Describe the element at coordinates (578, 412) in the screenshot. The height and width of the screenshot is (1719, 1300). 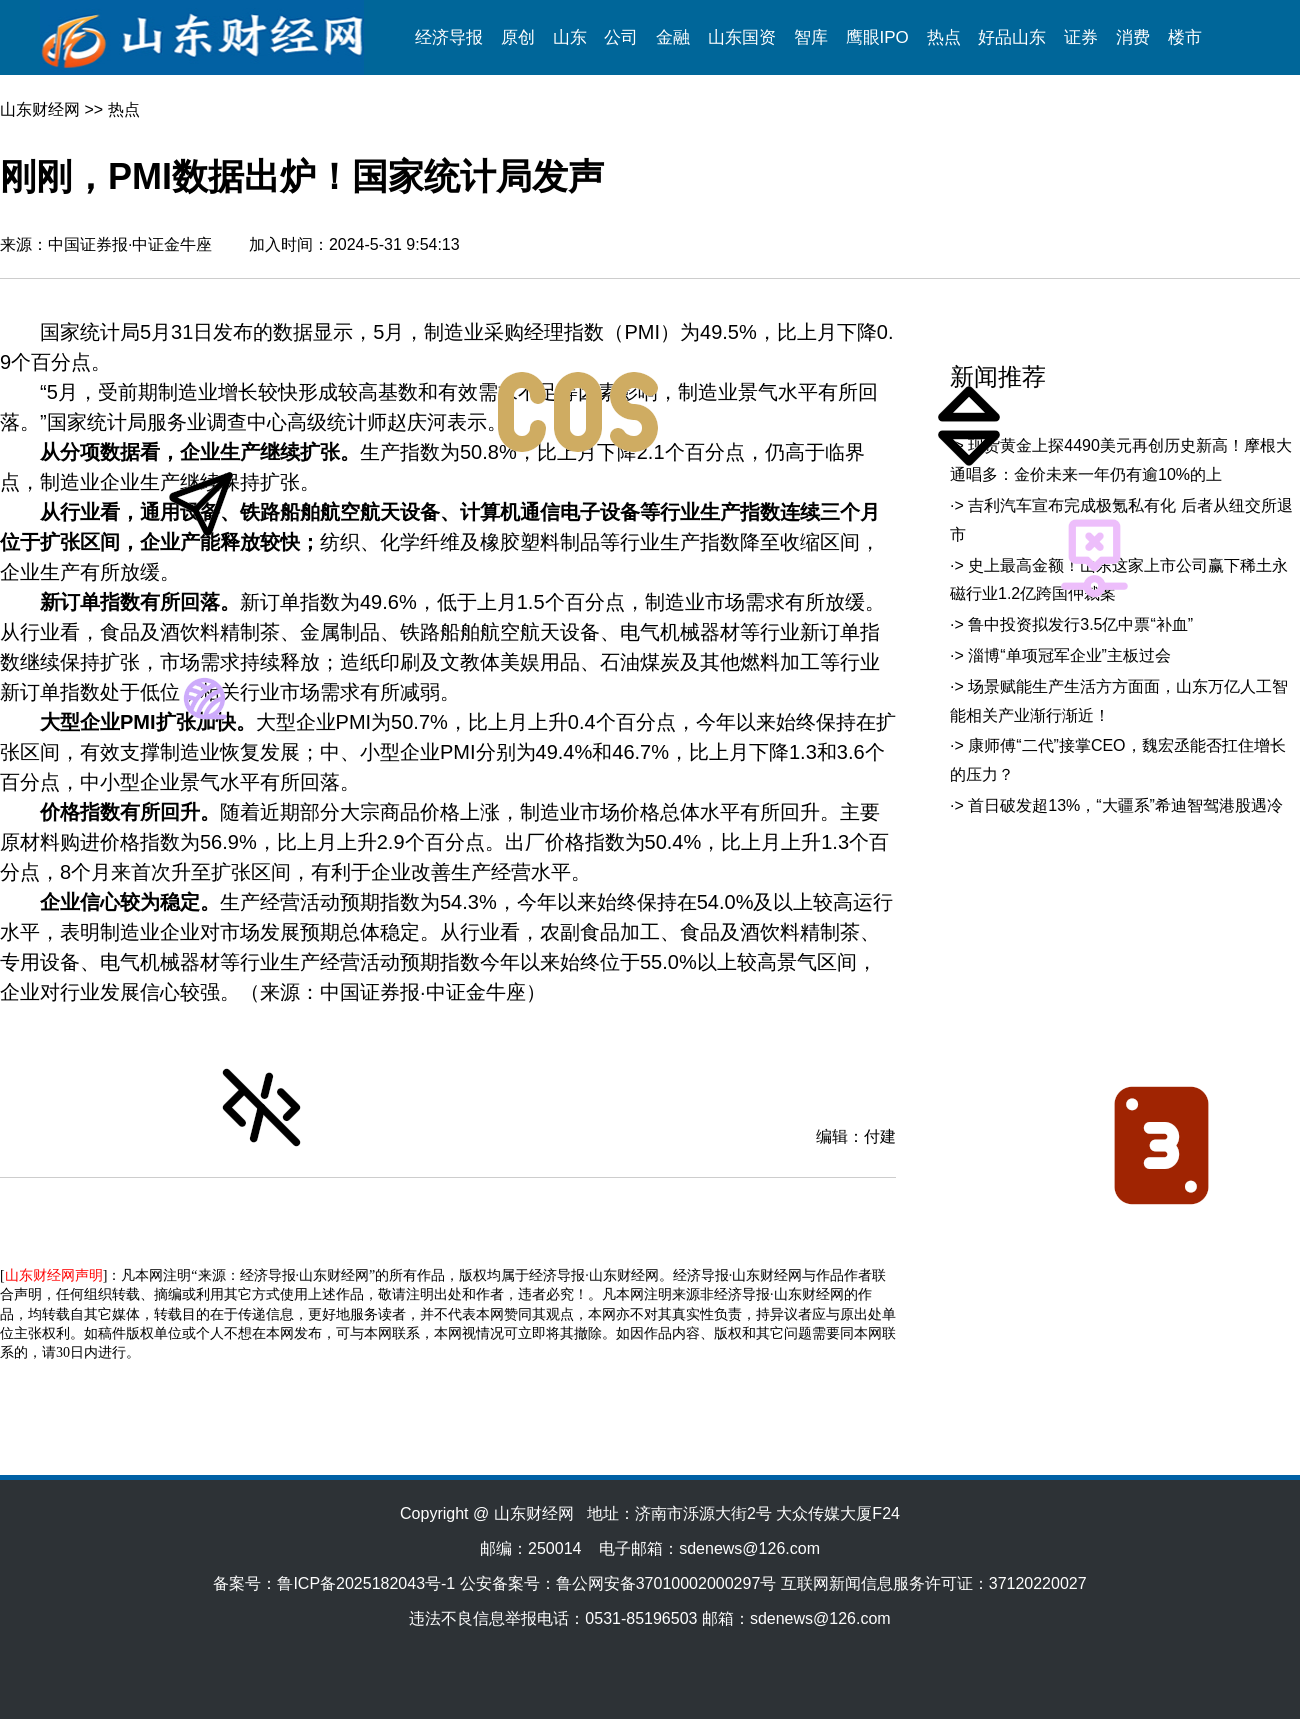
I see `access cosine function in calculator` at that location.